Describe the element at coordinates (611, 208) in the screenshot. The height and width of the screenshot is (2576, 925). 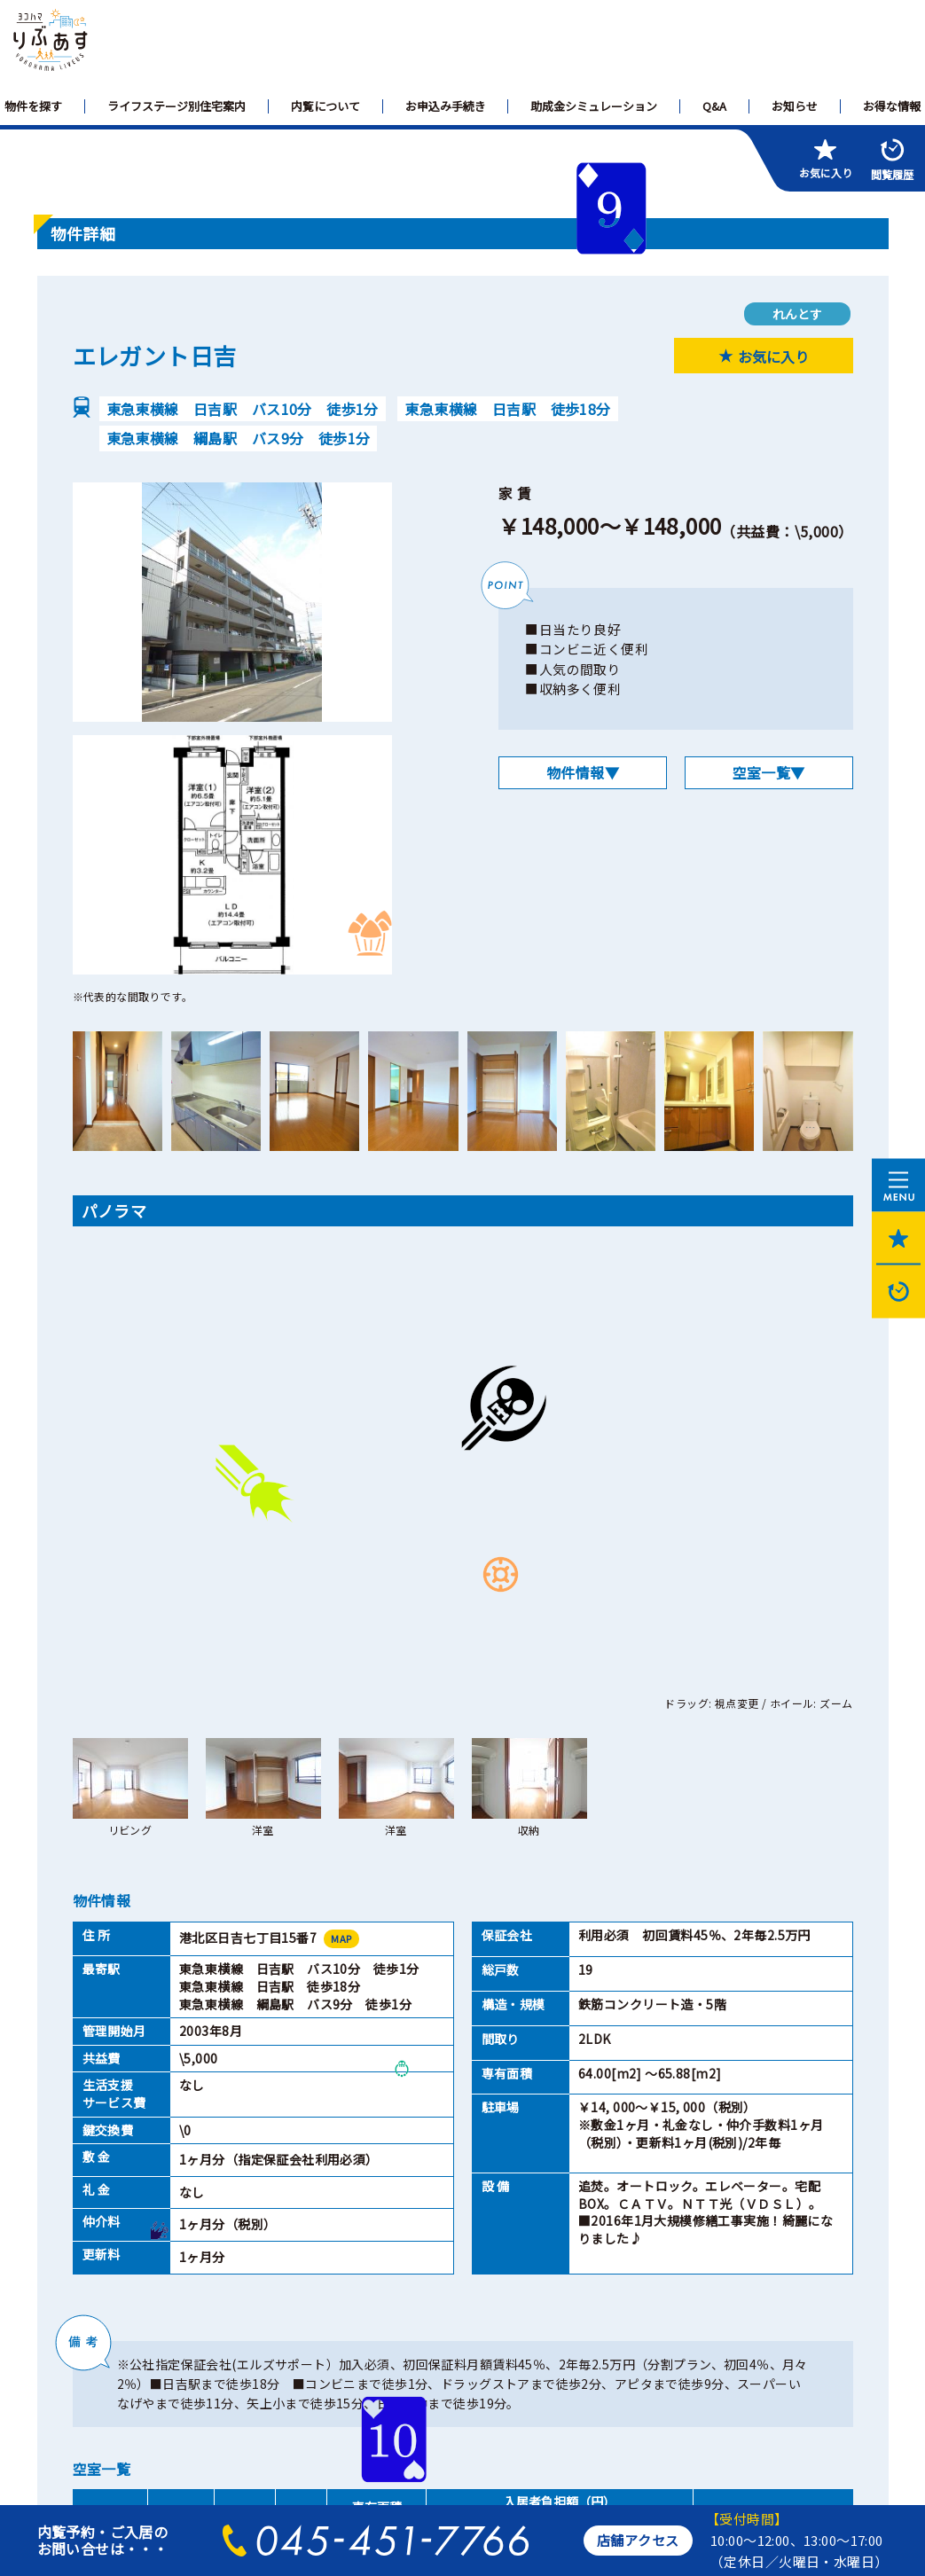
I see `nine of diamonds playing card` at that location.